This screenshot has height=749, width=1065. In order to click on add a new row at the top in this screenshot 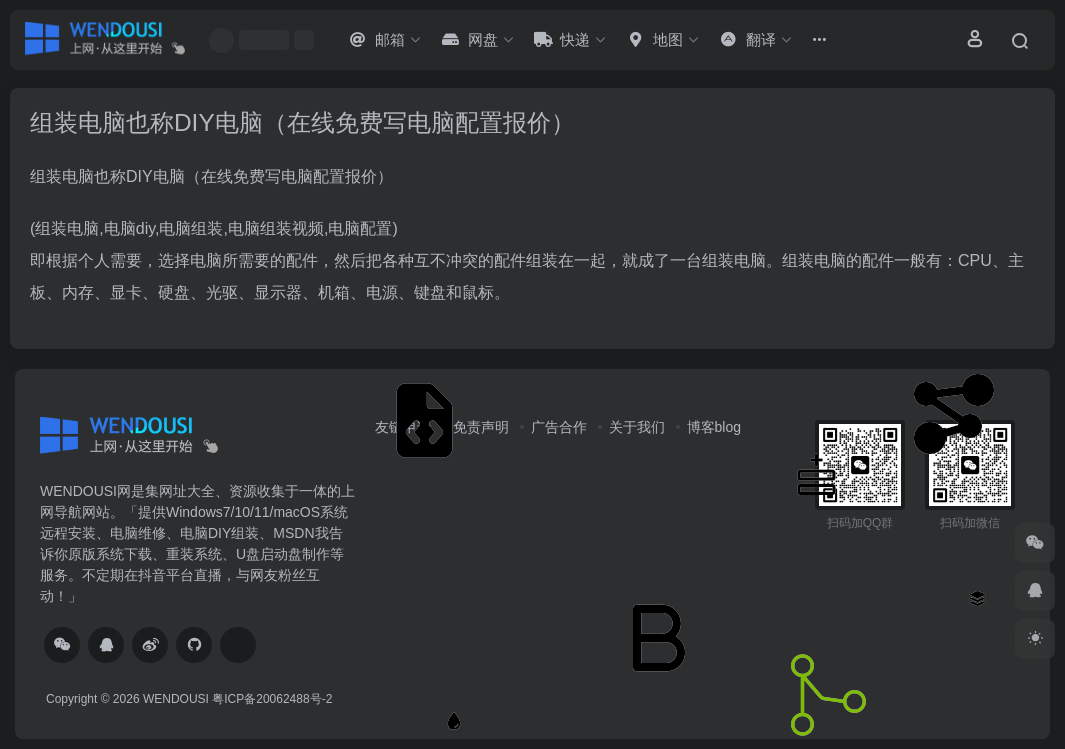, I will do `click(816, 477)`.